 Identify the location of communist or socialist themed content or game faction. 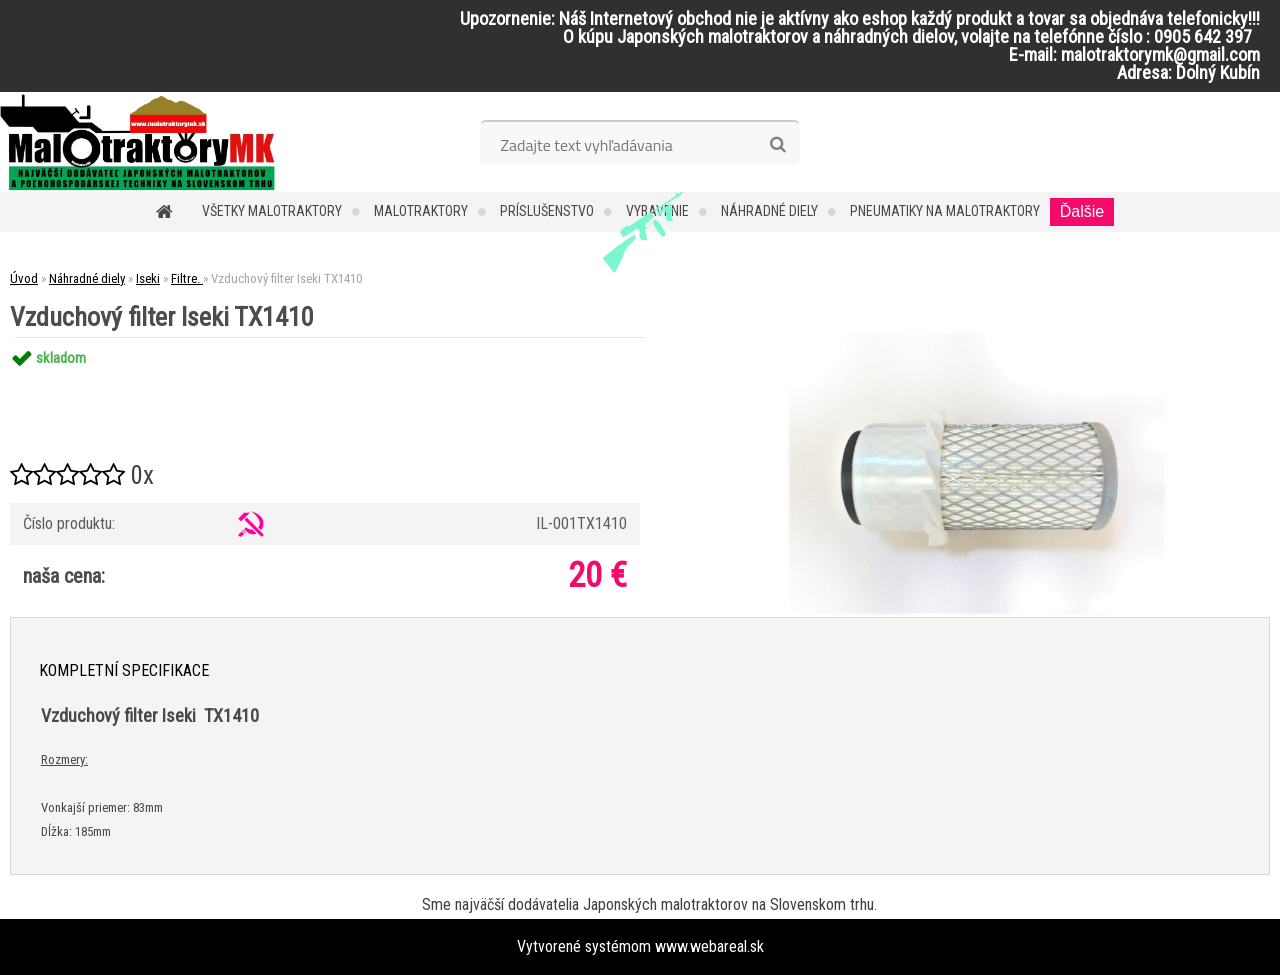
(251, 524).